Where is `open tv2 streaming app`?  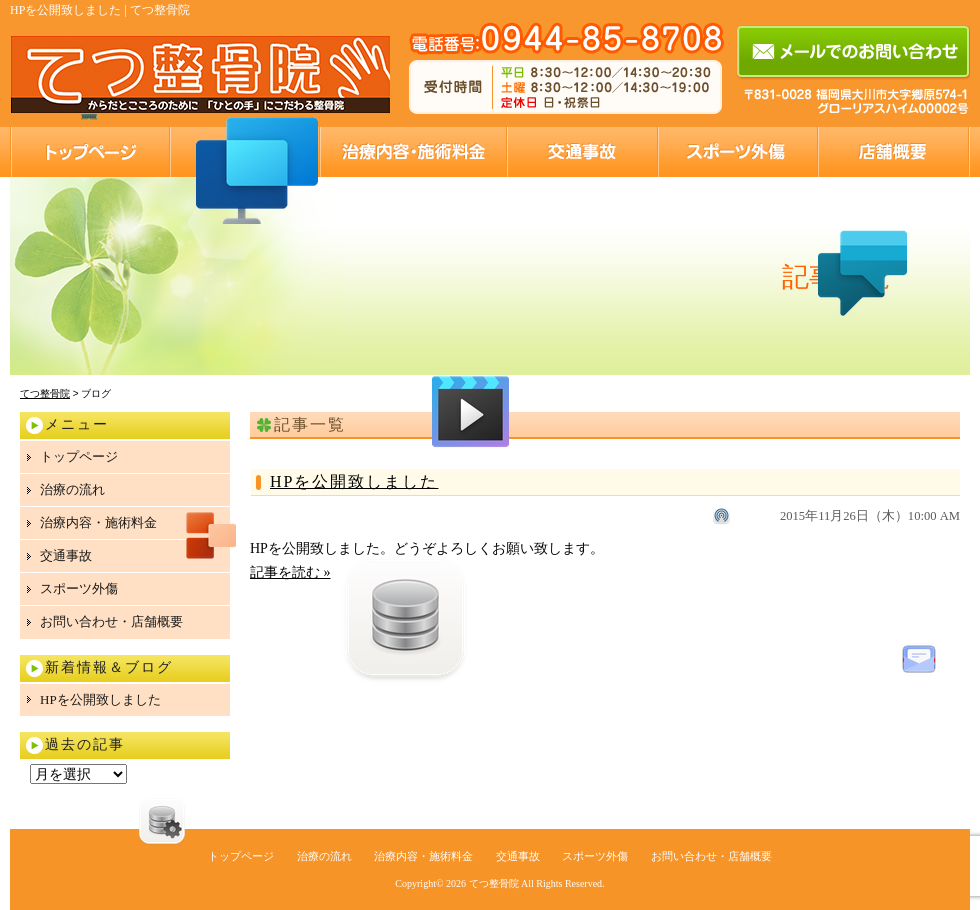
open tv2 streaming app is located at coordinates (470, 411).